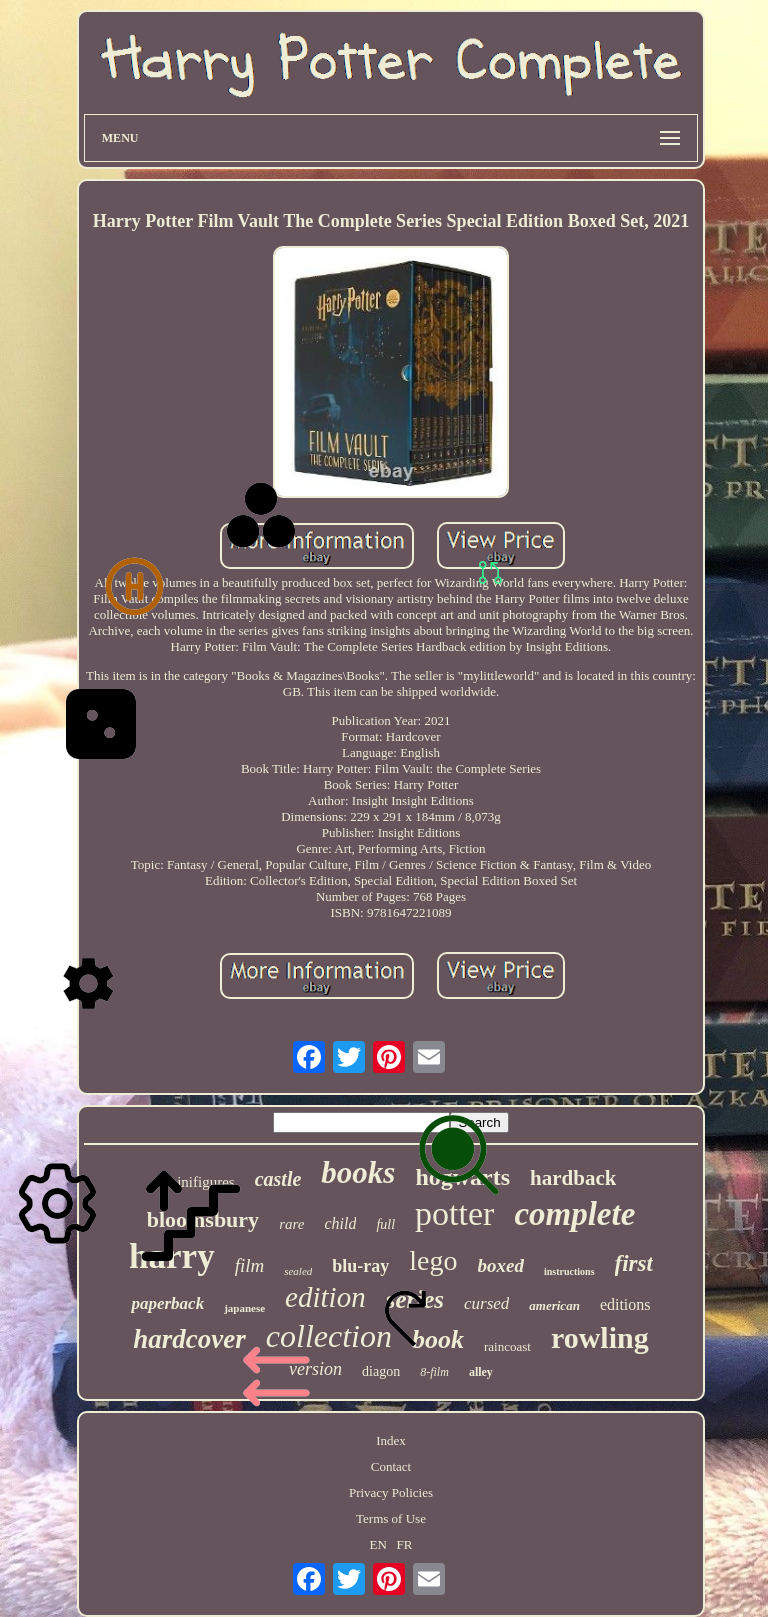 This screenshot has width=768, height=1617. What do you see at coordinates (459, 1155) in the screenshot?
I see `search for content or items` at bounding box center [459, 1155].